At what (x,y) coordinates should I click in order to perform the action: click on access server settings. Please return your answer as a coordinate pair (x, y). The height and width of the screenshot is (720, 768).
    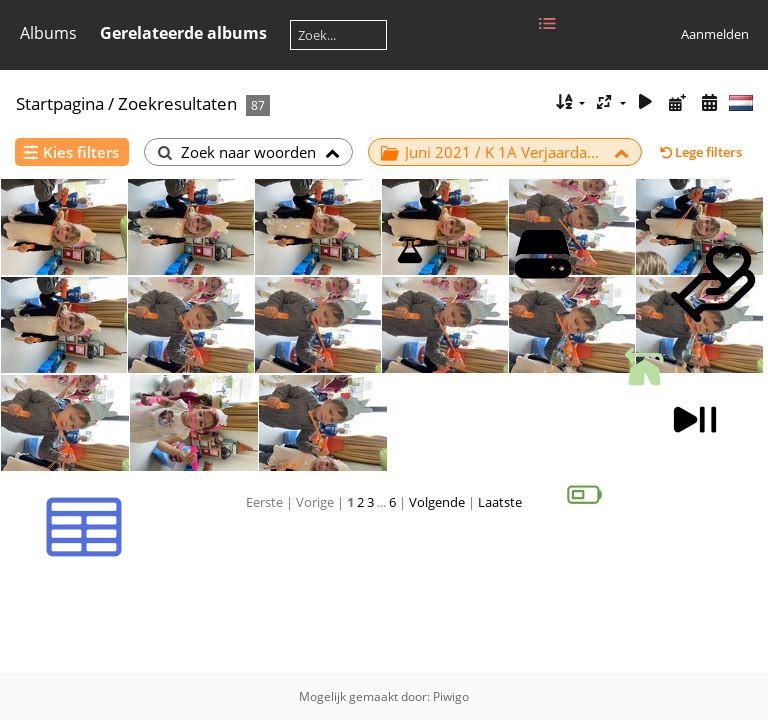
    Looking at the image, I should click on (543, 254).